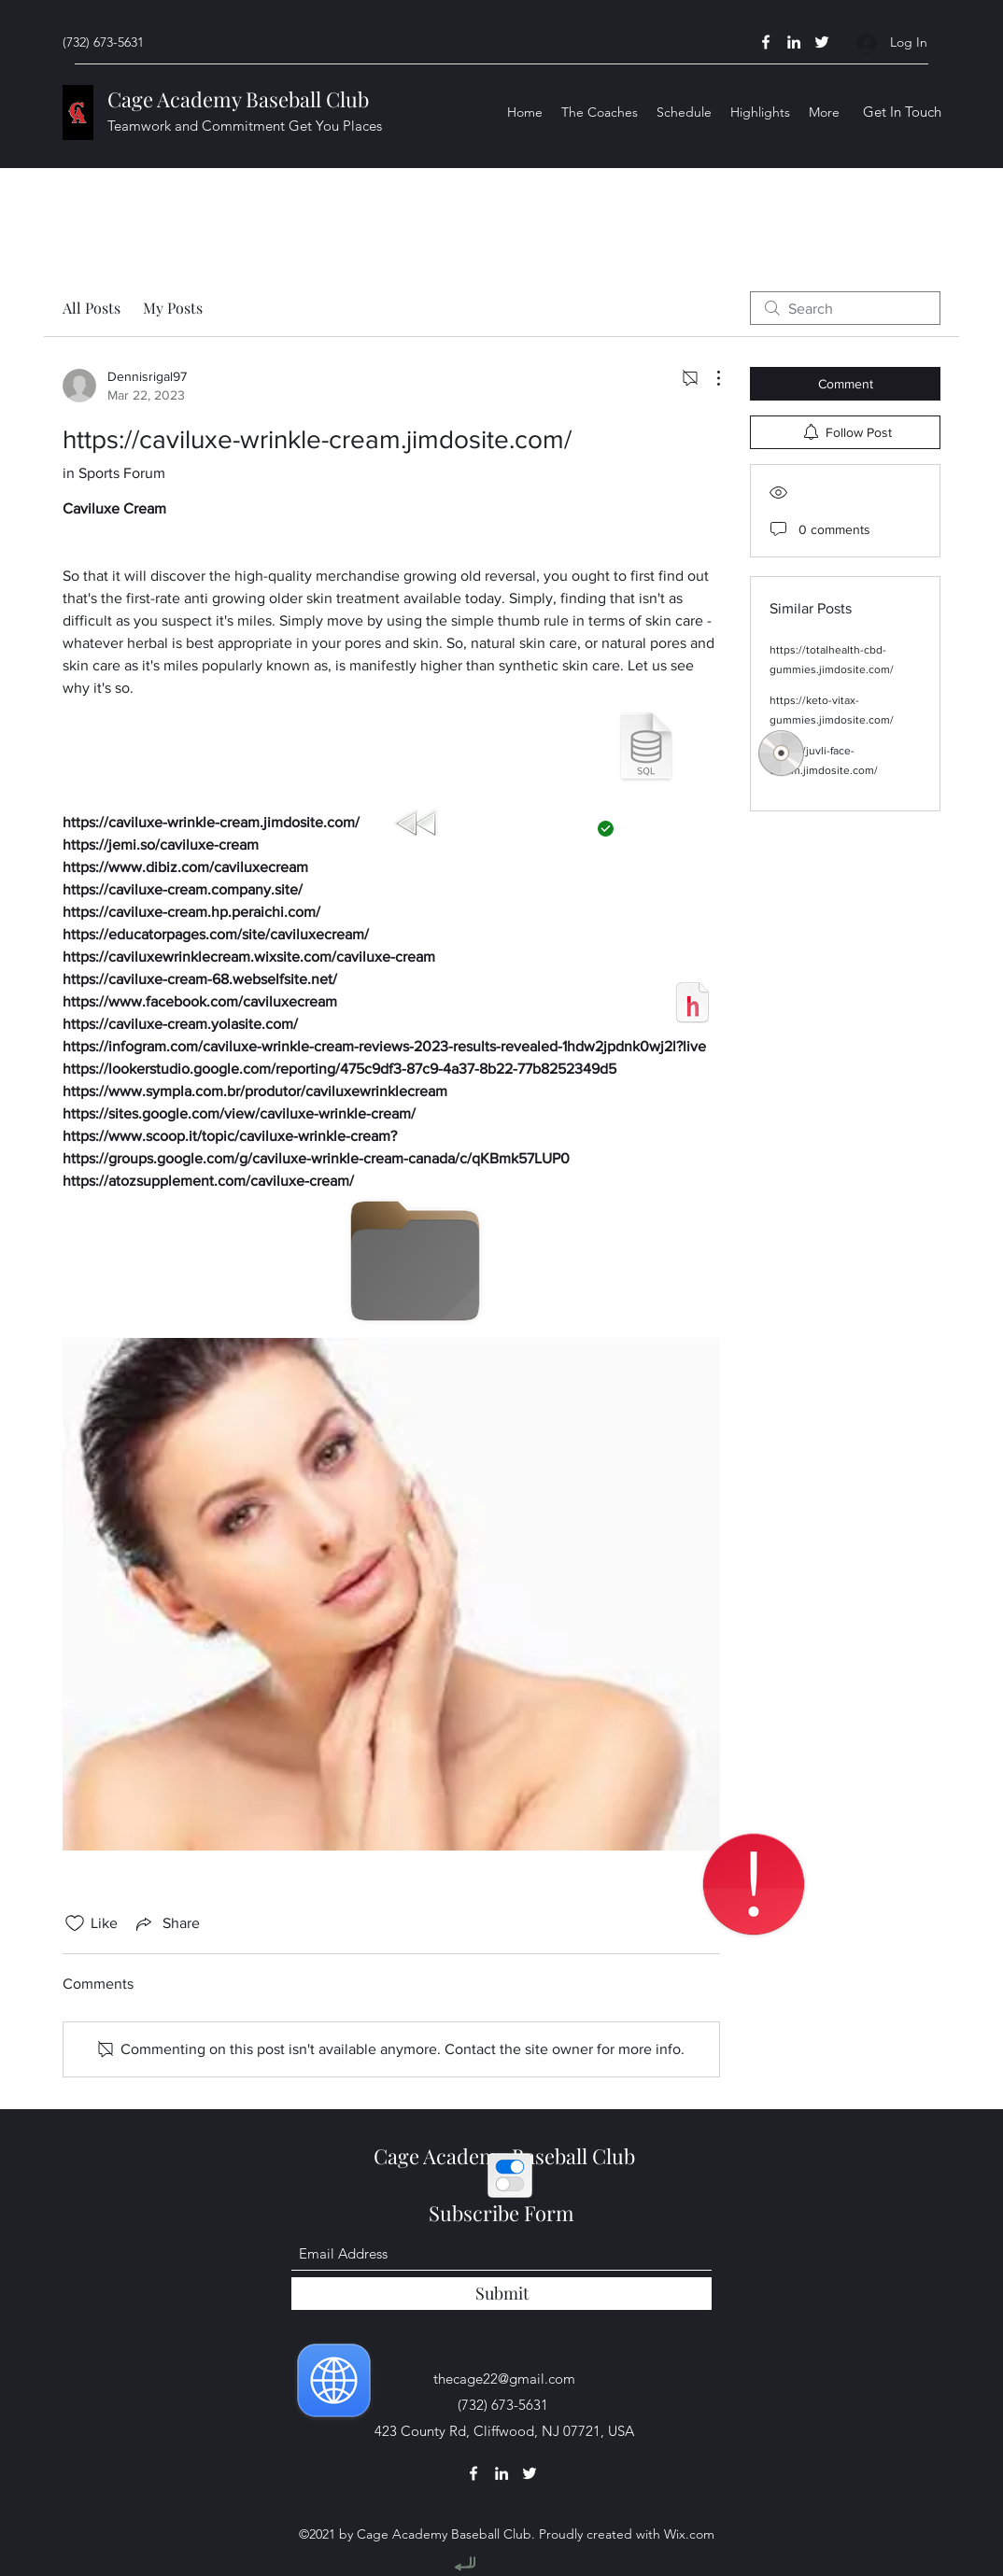 The width and height of the screenshot is (1003, 2576). Describe the element at coordinates (416, 823) in the screenshot. I see `rewind or seek backward in media playback` at that location.